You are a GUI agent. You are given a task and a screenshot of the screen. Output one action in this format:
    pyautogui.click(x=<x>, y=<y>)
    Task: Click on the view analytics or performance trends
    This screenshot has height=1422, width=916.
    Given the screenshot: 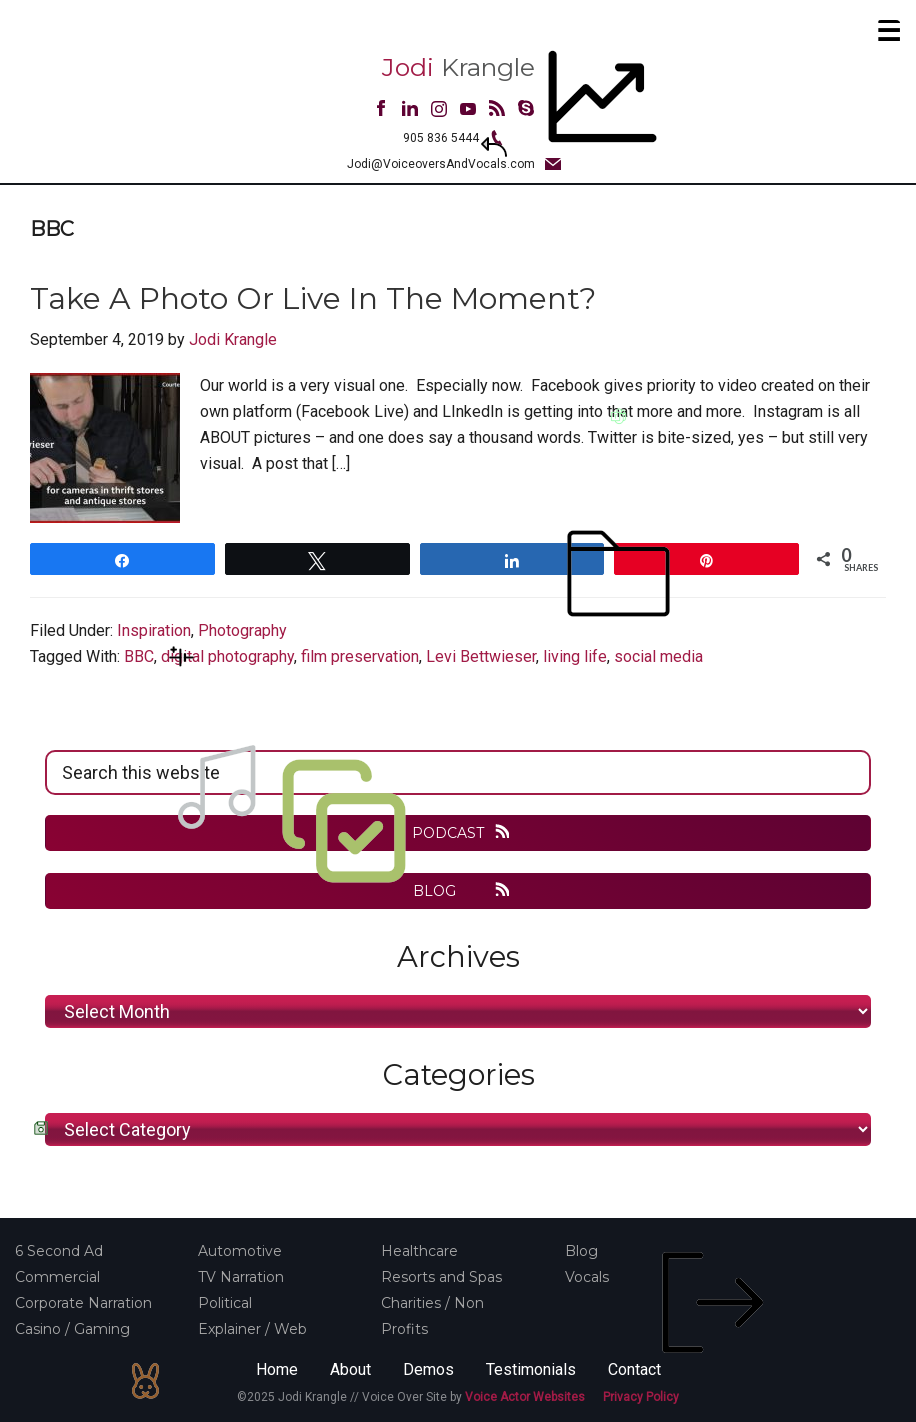 What is the action you would take?
    pyautogui.click(x=602, y=96)
    